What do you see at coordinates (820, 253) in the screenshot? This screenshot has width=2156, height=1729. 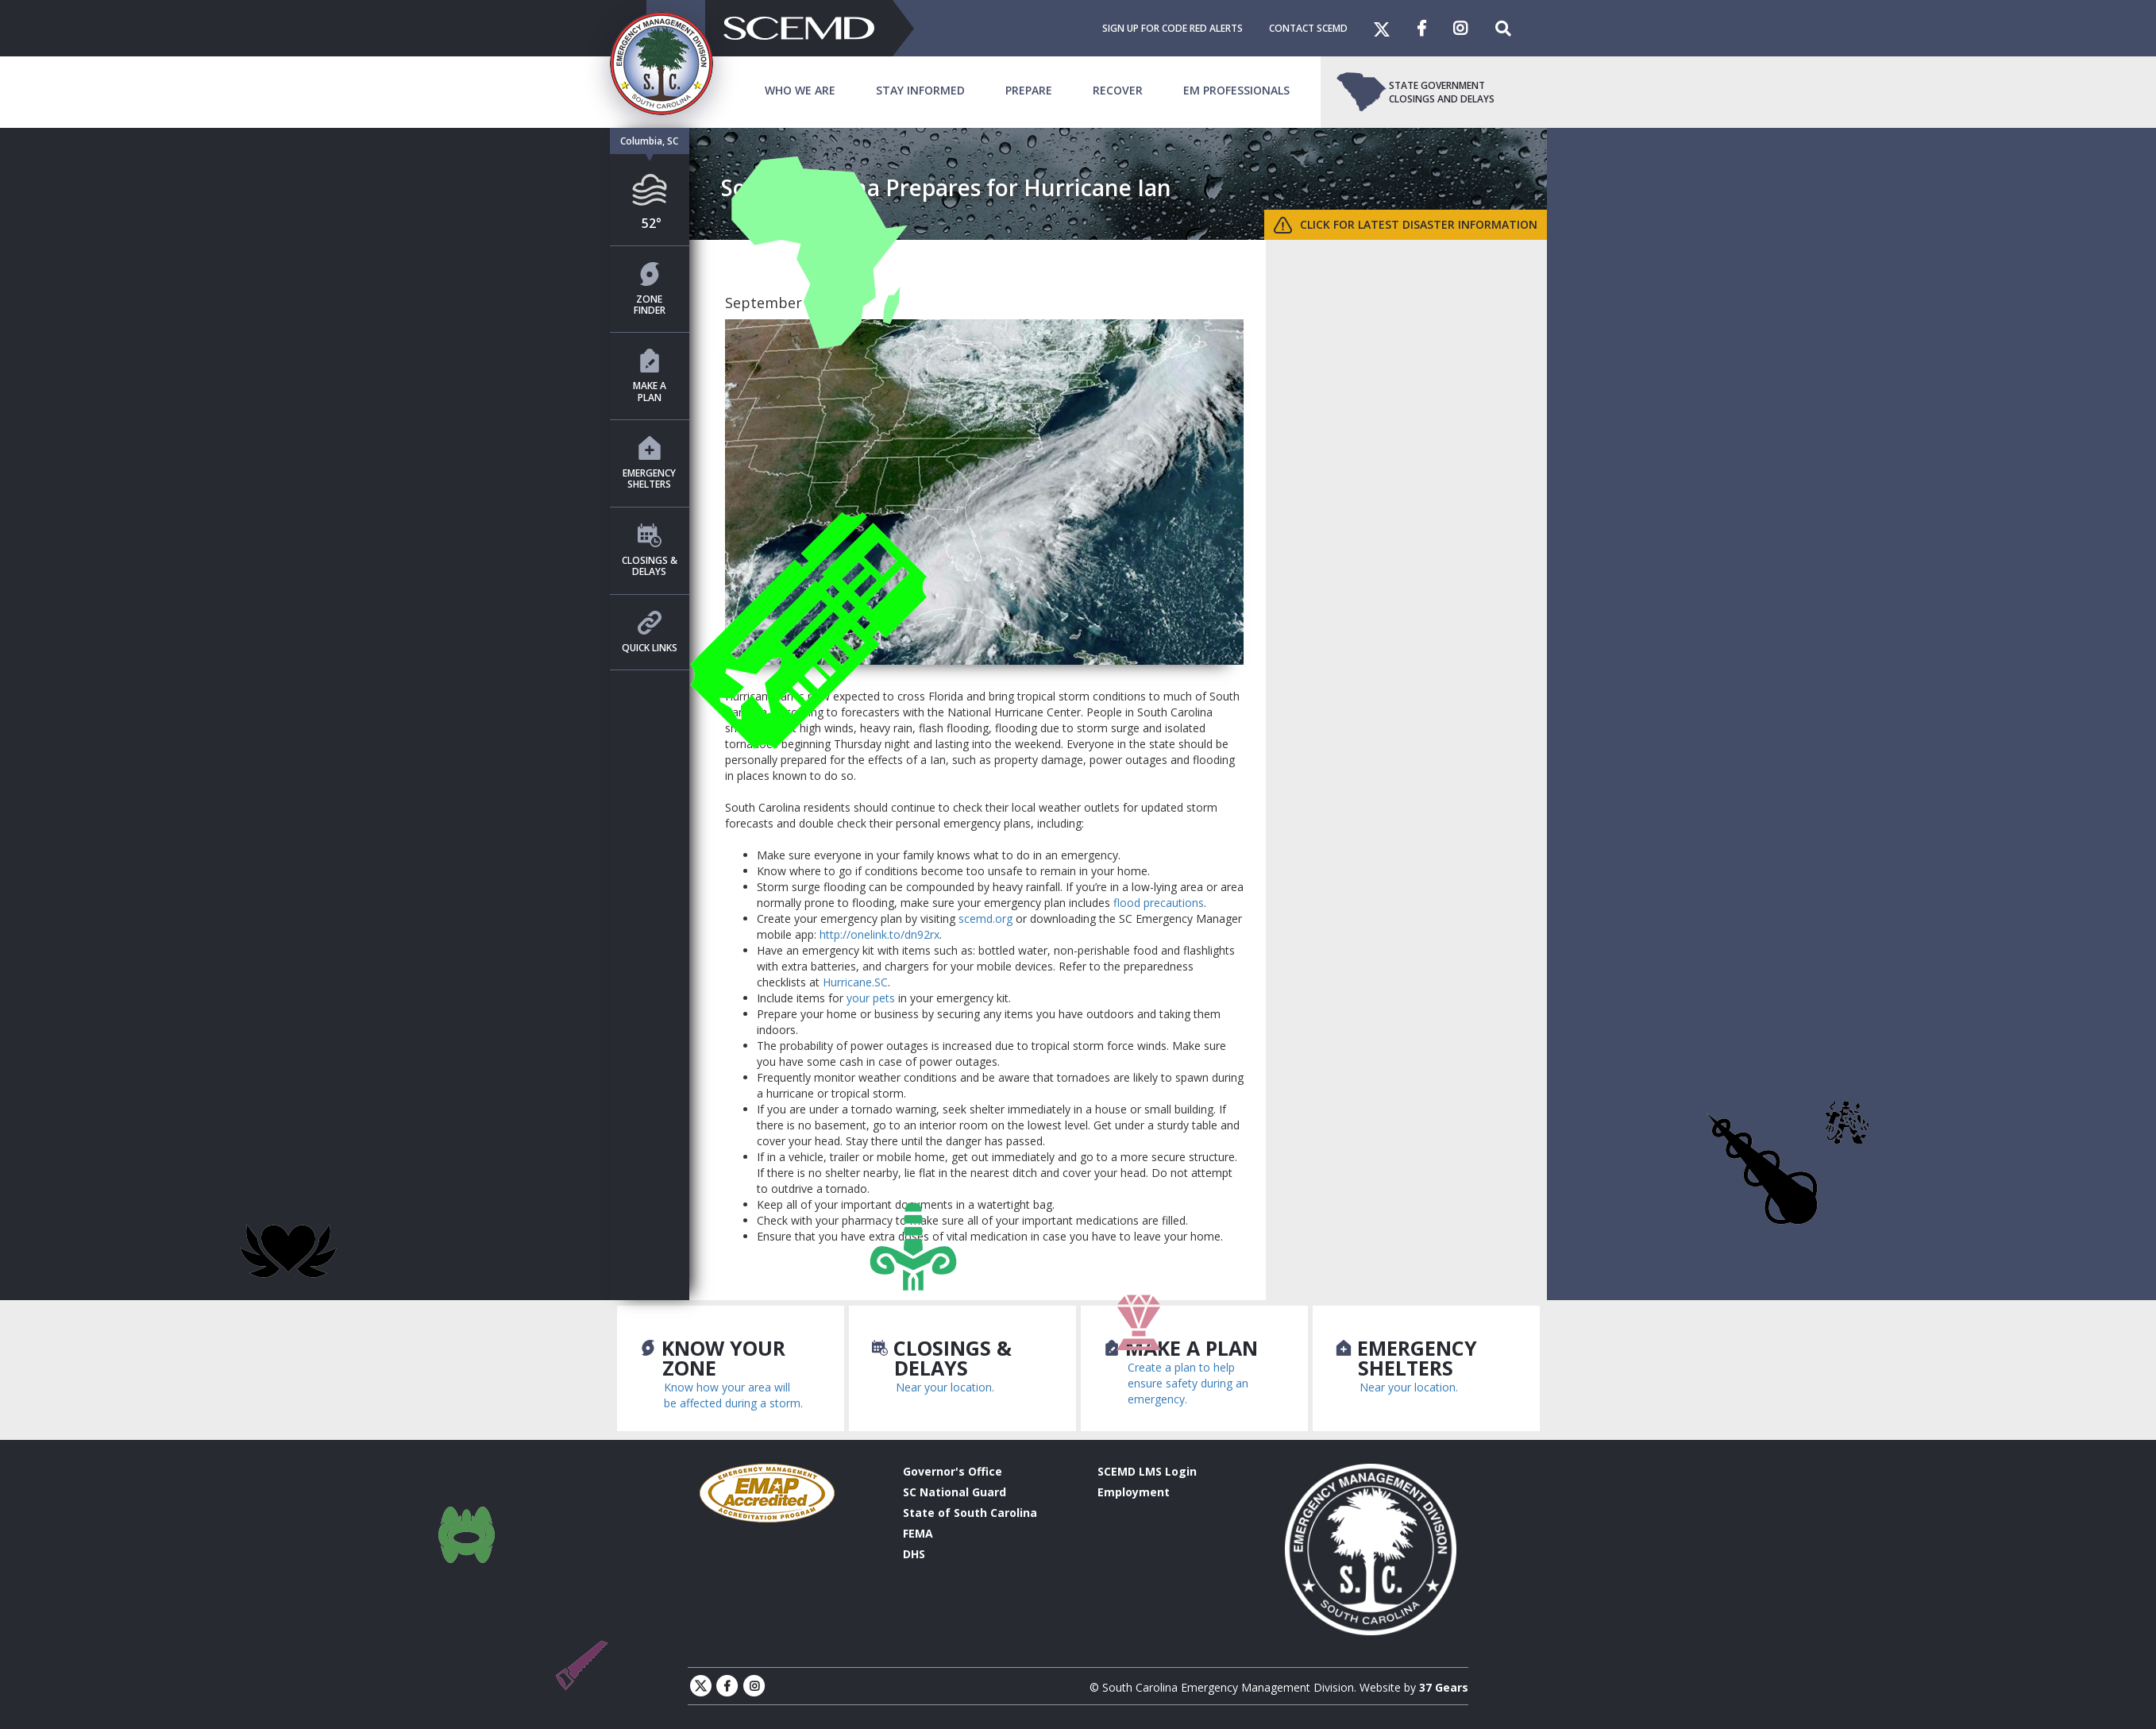 I see `select africa as your region` at bounding box center [820, 253].